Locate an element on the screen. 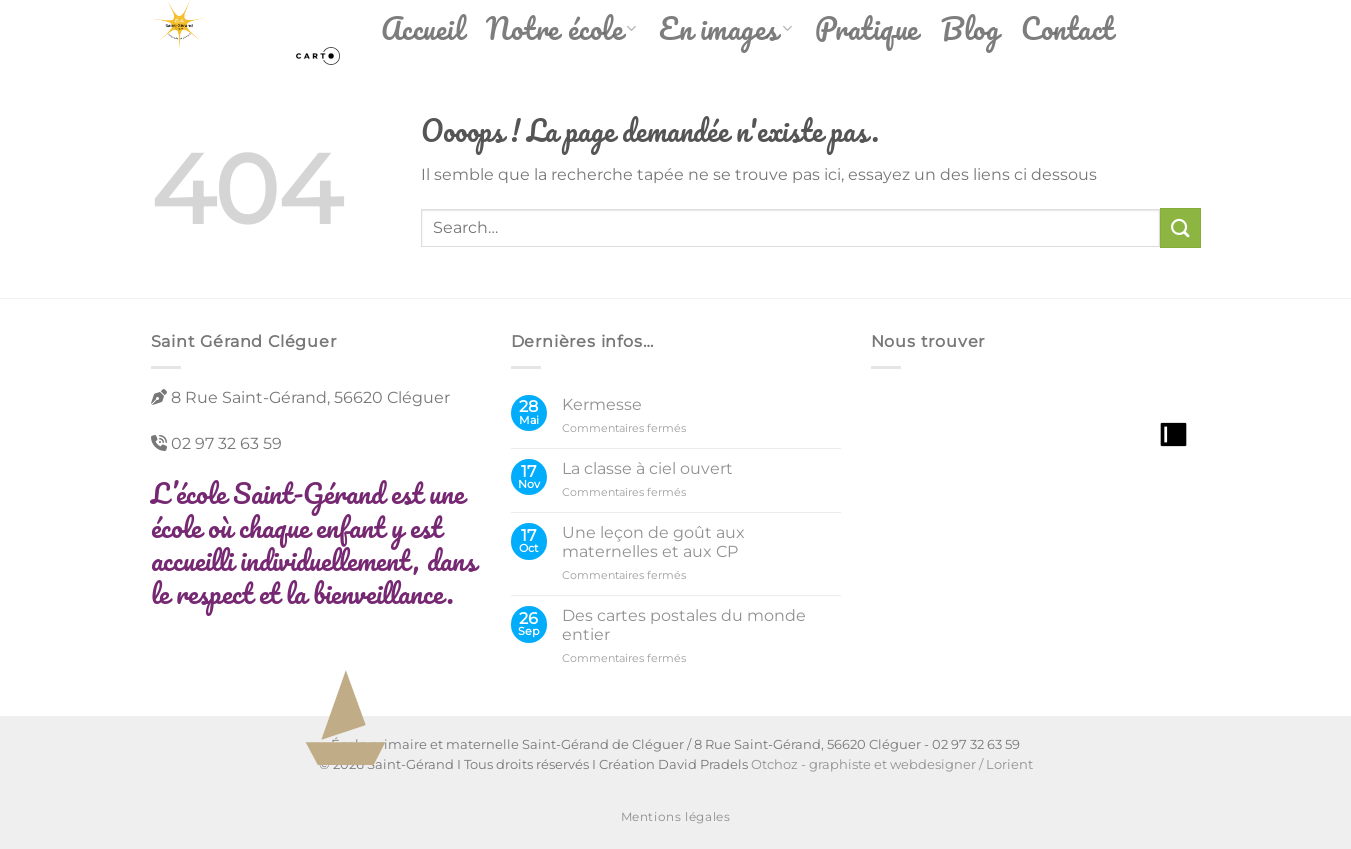 The width and height of the screenshot is (1351, 849). boat brand logo is located at coordinates (345, 717).